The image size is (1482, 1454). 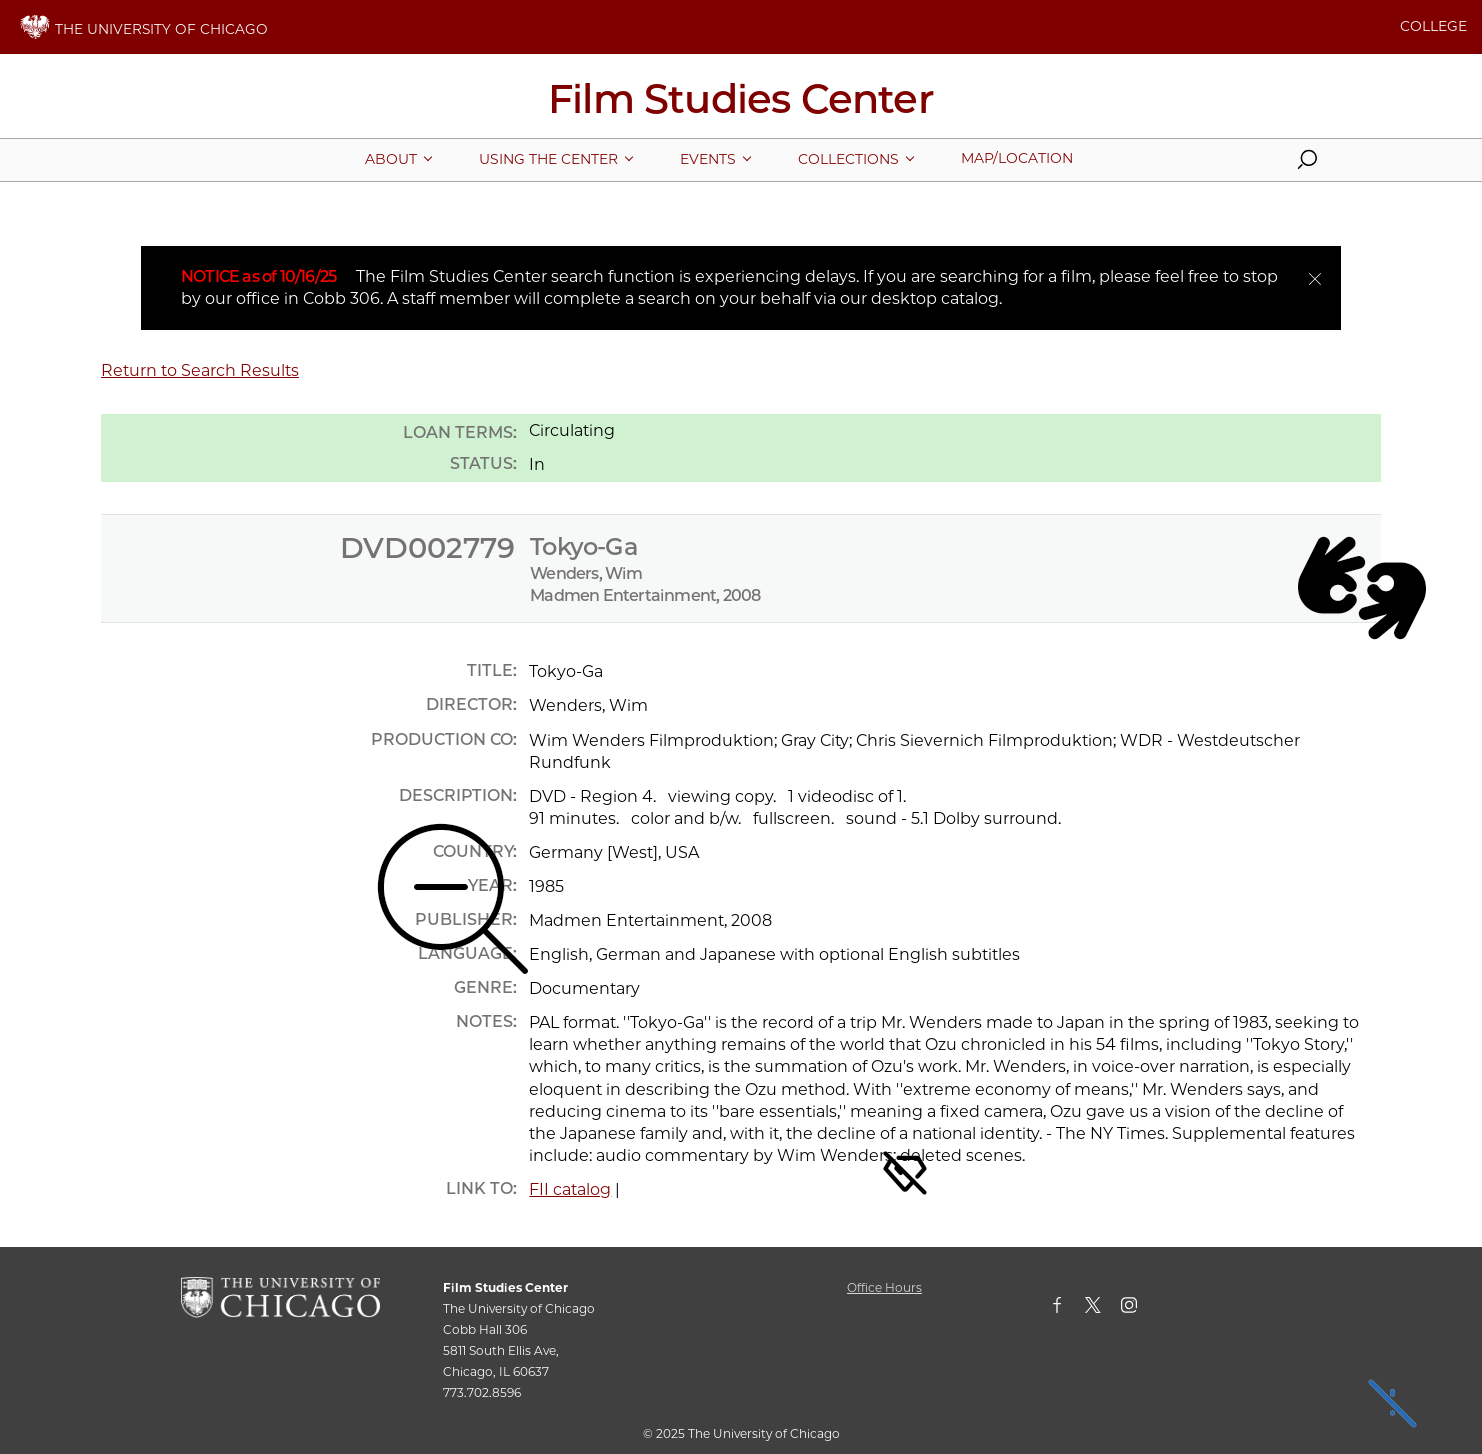 What do you see at coordinates (905, 1173) in the screenshot?
I see `indicates premium features are unavailable` at bounding box center [905, 1173].